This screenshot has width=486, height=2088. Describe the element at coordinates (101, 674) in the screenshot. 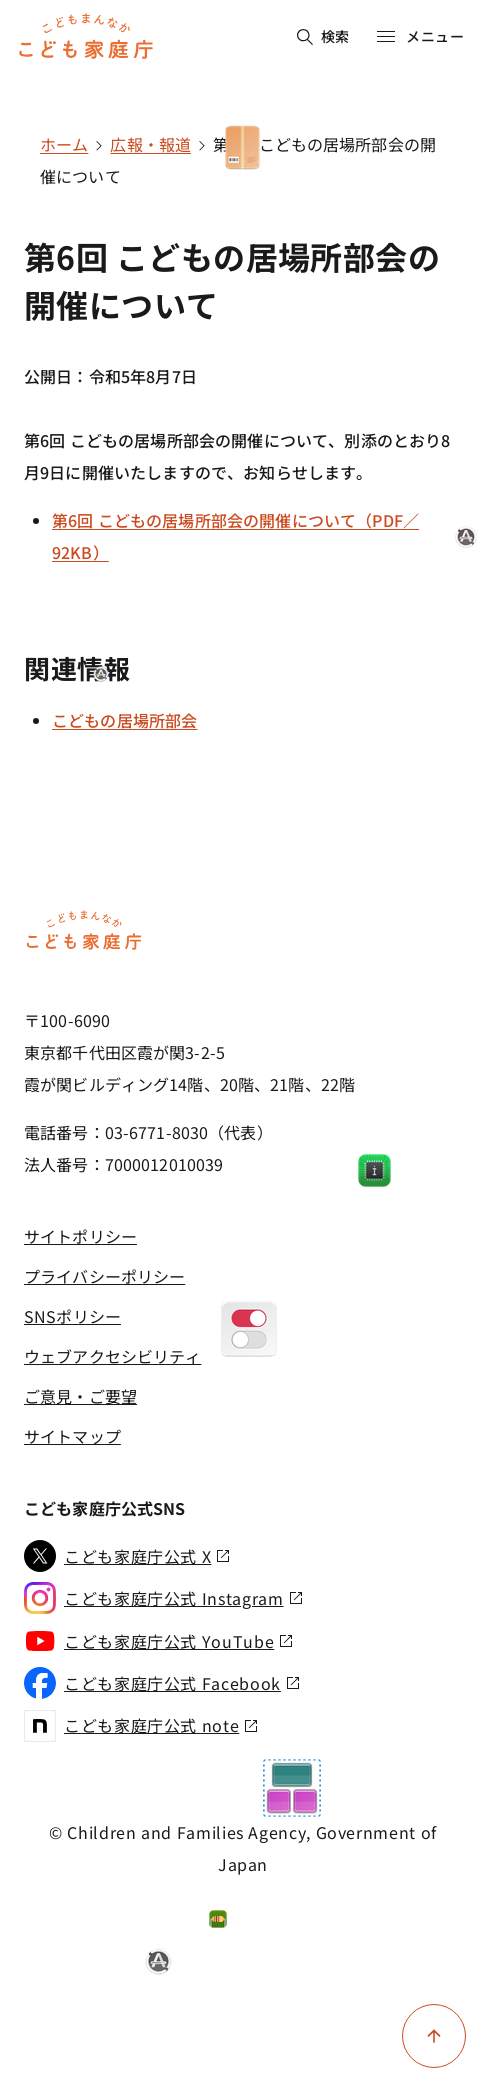

I see `check for available software updates` at that location.